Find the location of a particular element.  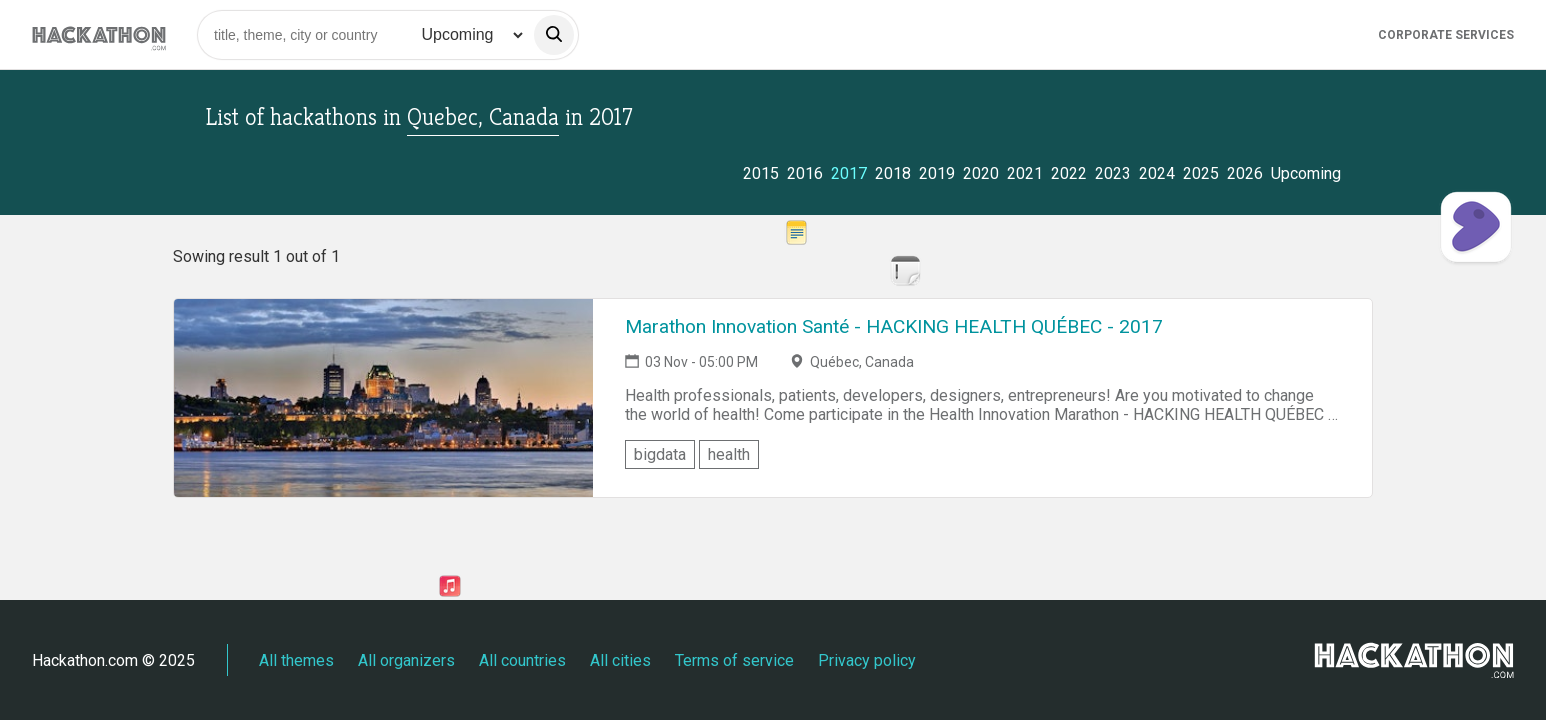

open gentoo linux application is located at coordinates (1476, 227).